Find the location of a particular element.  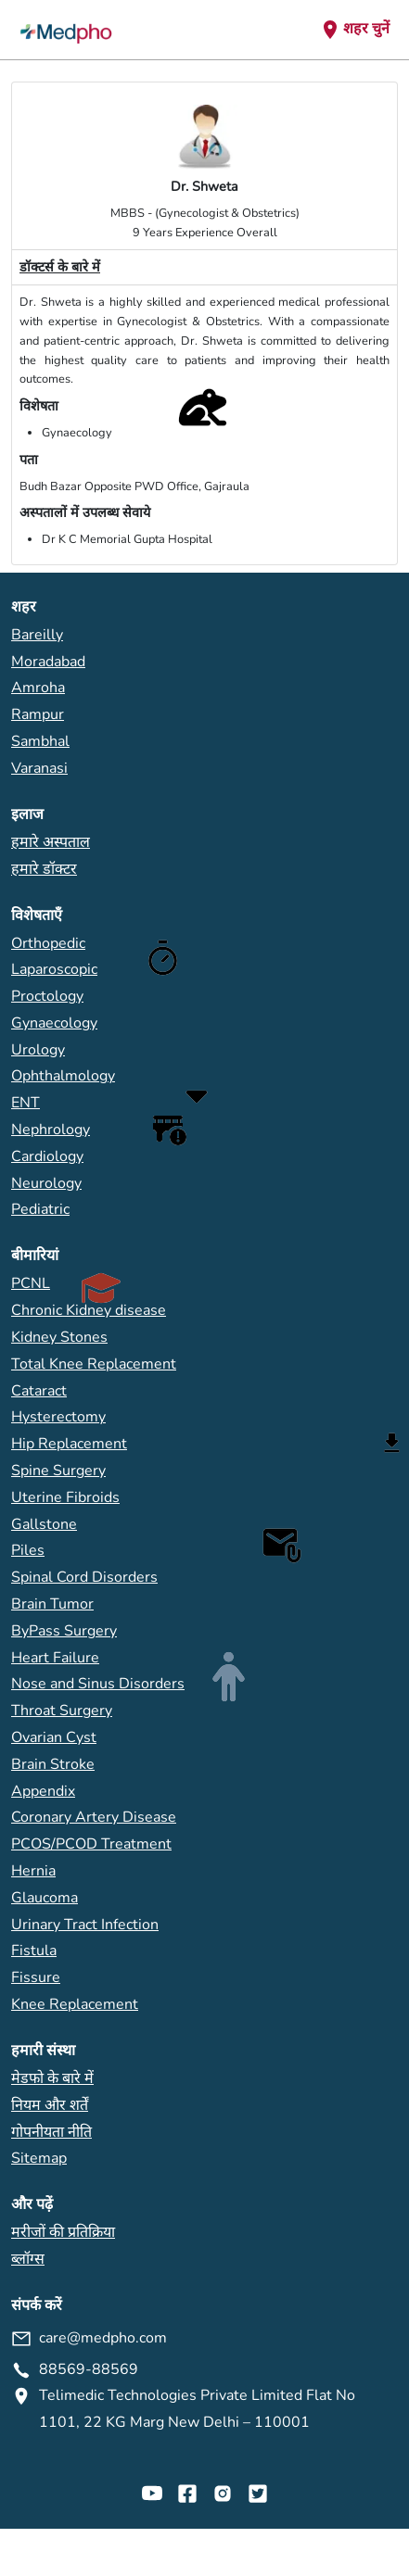

bridge alert or infrastructure warning is located at coordinates (170, 1129).